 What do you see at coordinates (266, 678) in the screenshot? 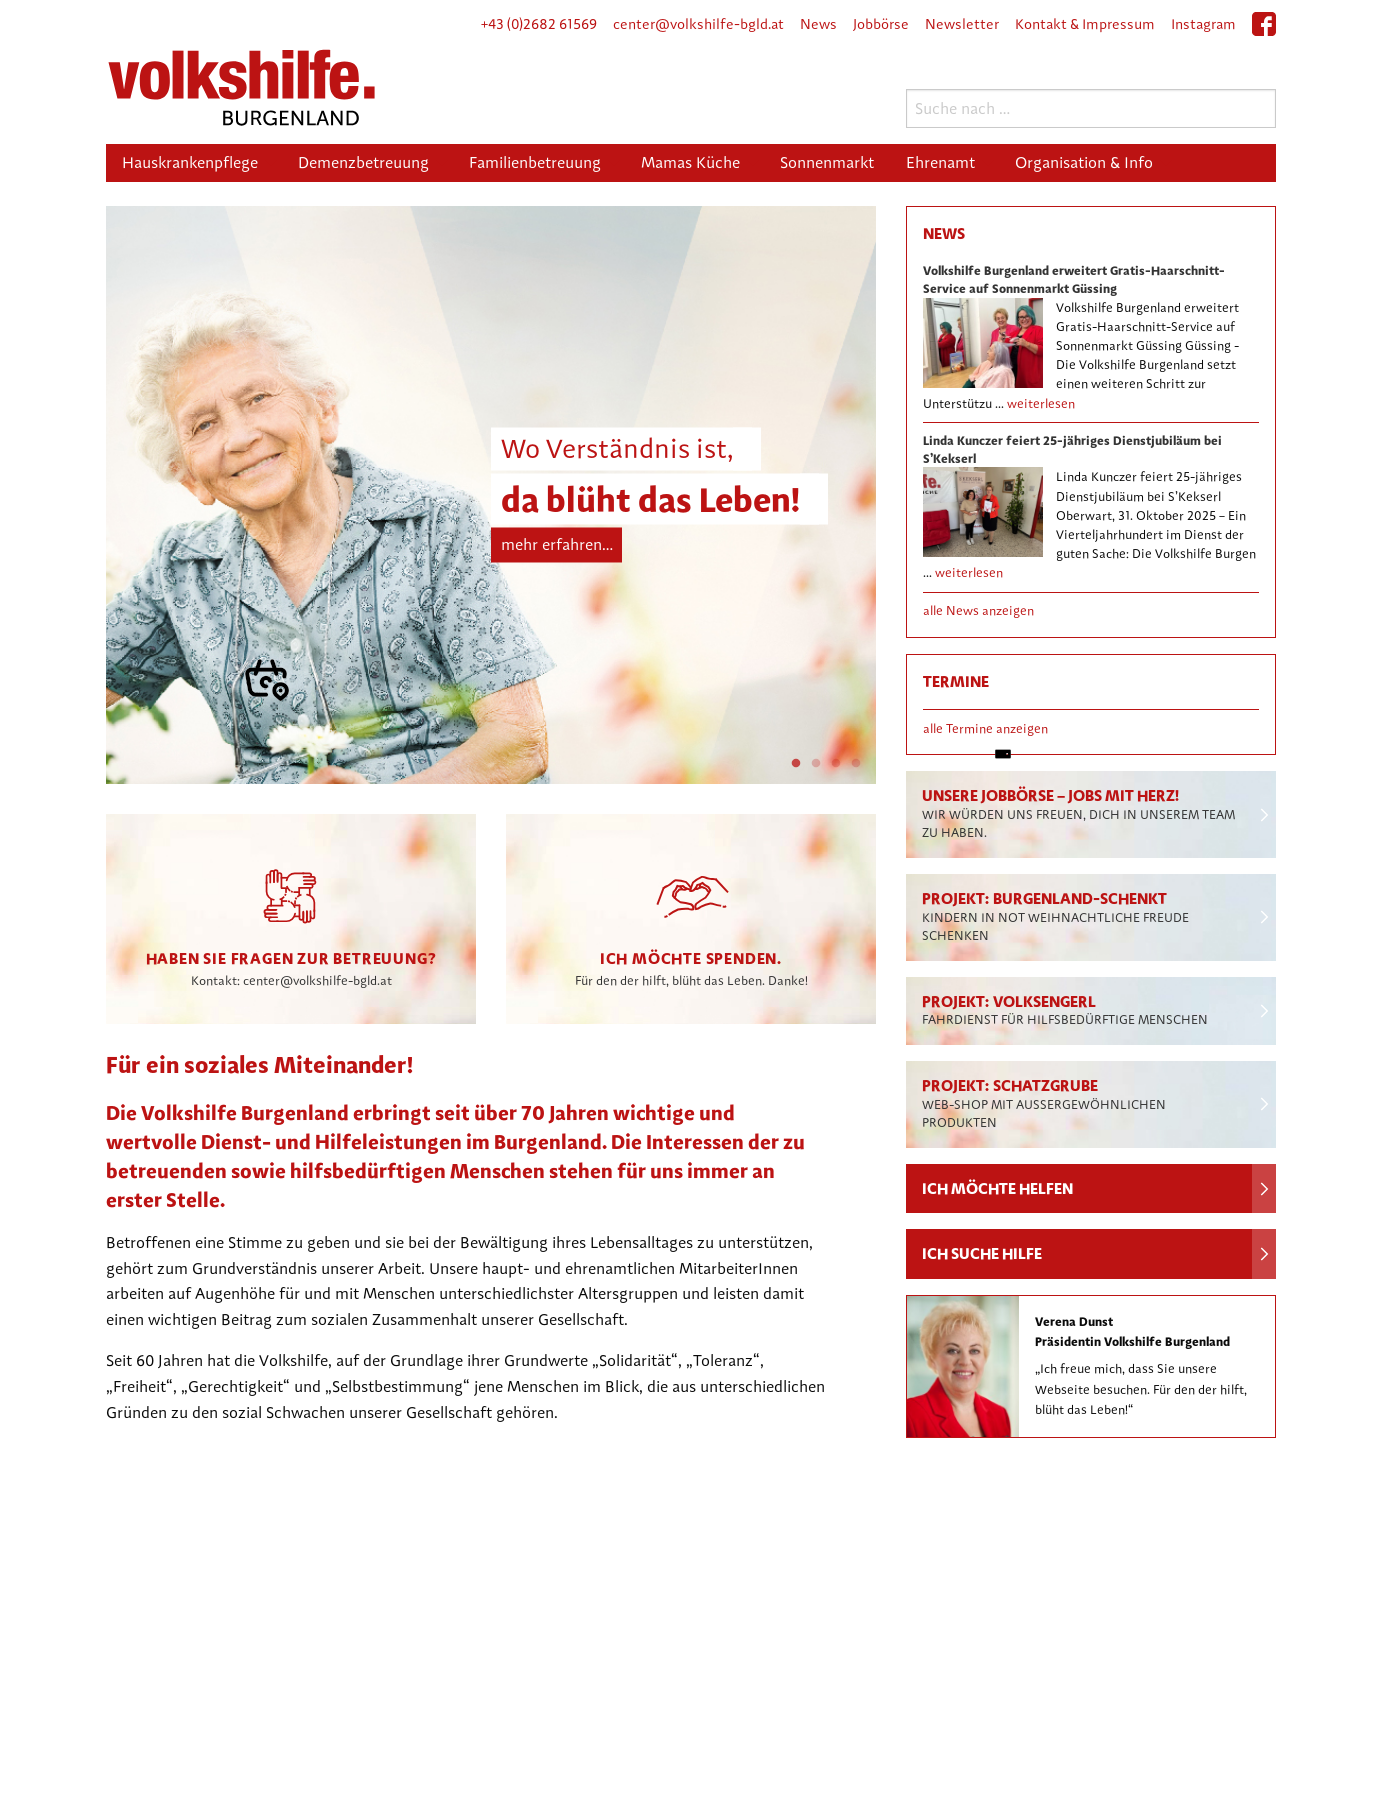
I see `view pickup location for your basket` at bounding box center [266, 678].